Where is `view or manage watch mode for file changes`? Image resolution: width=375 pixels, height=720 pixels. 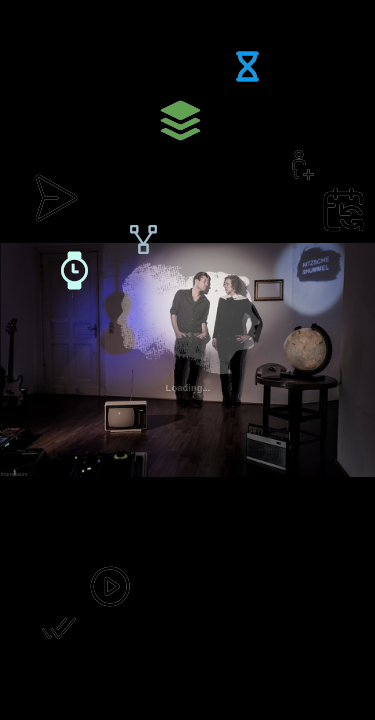
view or manage watch mode for file changes is located at coordinates (74, 270).